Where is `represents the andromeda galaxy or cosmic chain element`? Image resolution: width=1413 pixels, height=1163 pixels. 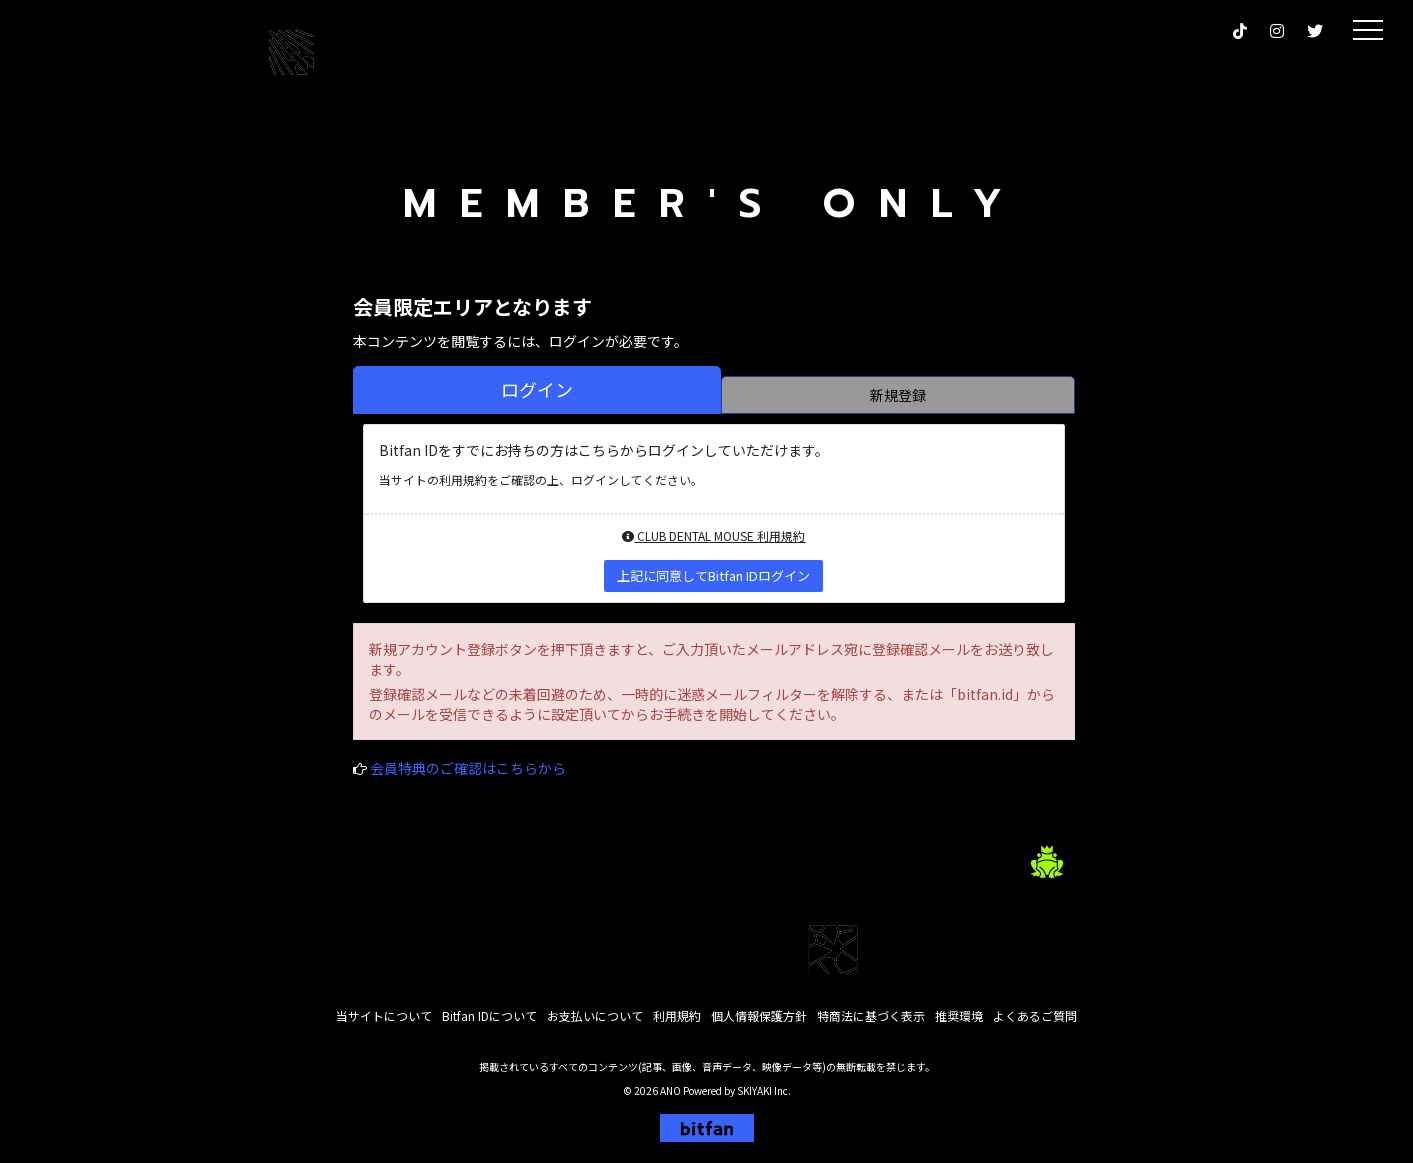 represents the andromeda galaxy or cosmic chain element is located at coordinates (291, 52).